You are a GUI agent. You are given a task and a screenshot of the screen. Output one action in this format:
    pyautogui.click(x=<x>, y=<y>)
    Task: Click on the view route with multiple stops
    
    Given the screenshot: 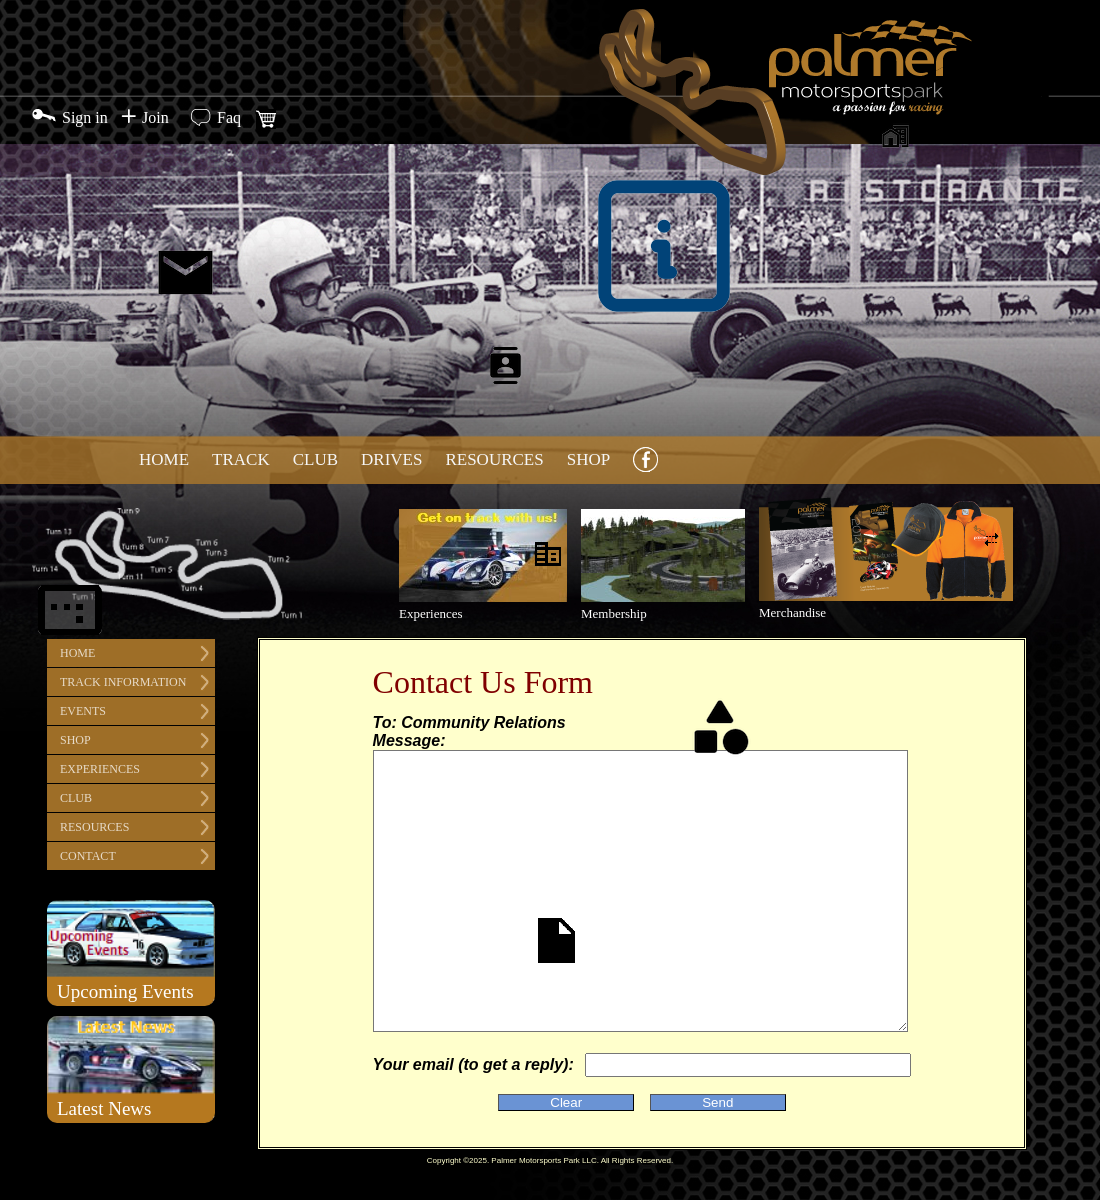 What is the action you would take?
    pyautogui.click(x=991, y=539)
    